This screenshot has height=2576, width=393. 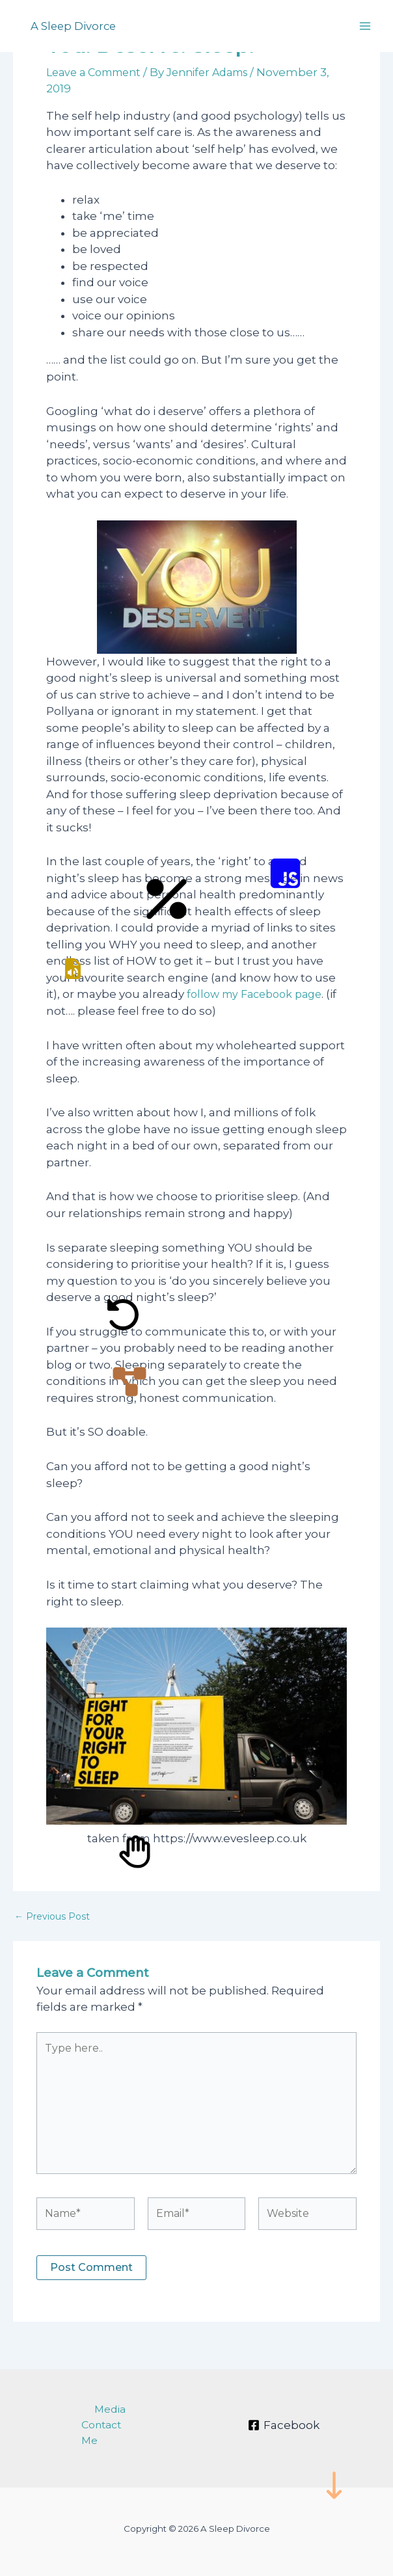 What do you see at coordinates (167, 899) in the screenshot?
I see `view discount or sale pricing` at bounding box center [167, 899].